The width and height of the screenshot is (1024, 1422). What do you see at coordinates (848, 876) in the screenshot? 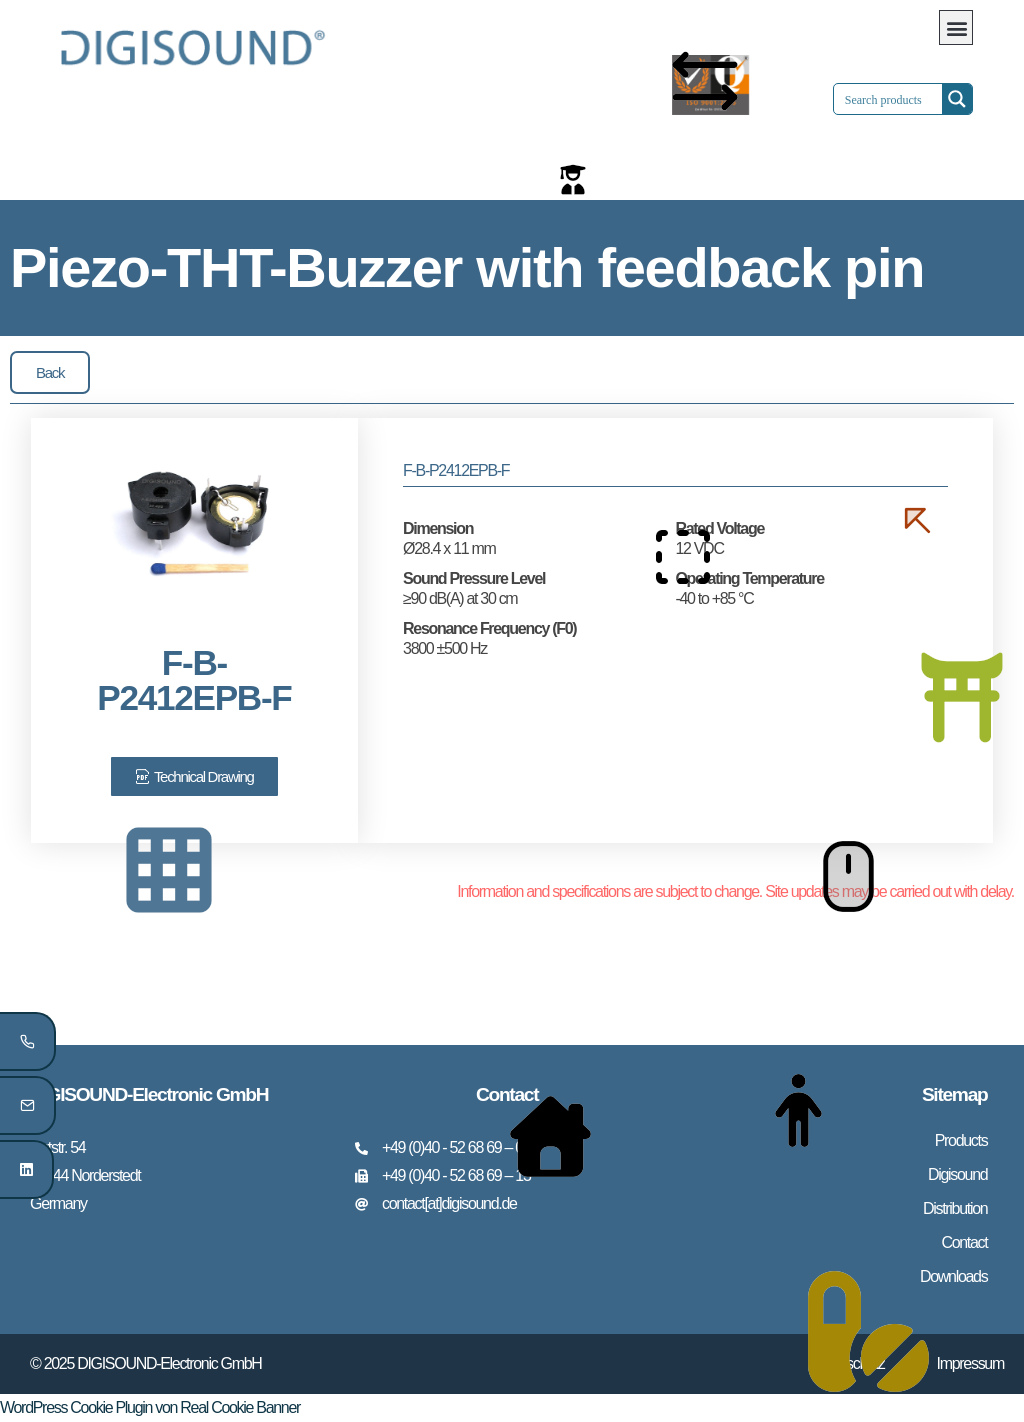
I see `adjust mouse or cursor settings` at bounding box center [848, 876].